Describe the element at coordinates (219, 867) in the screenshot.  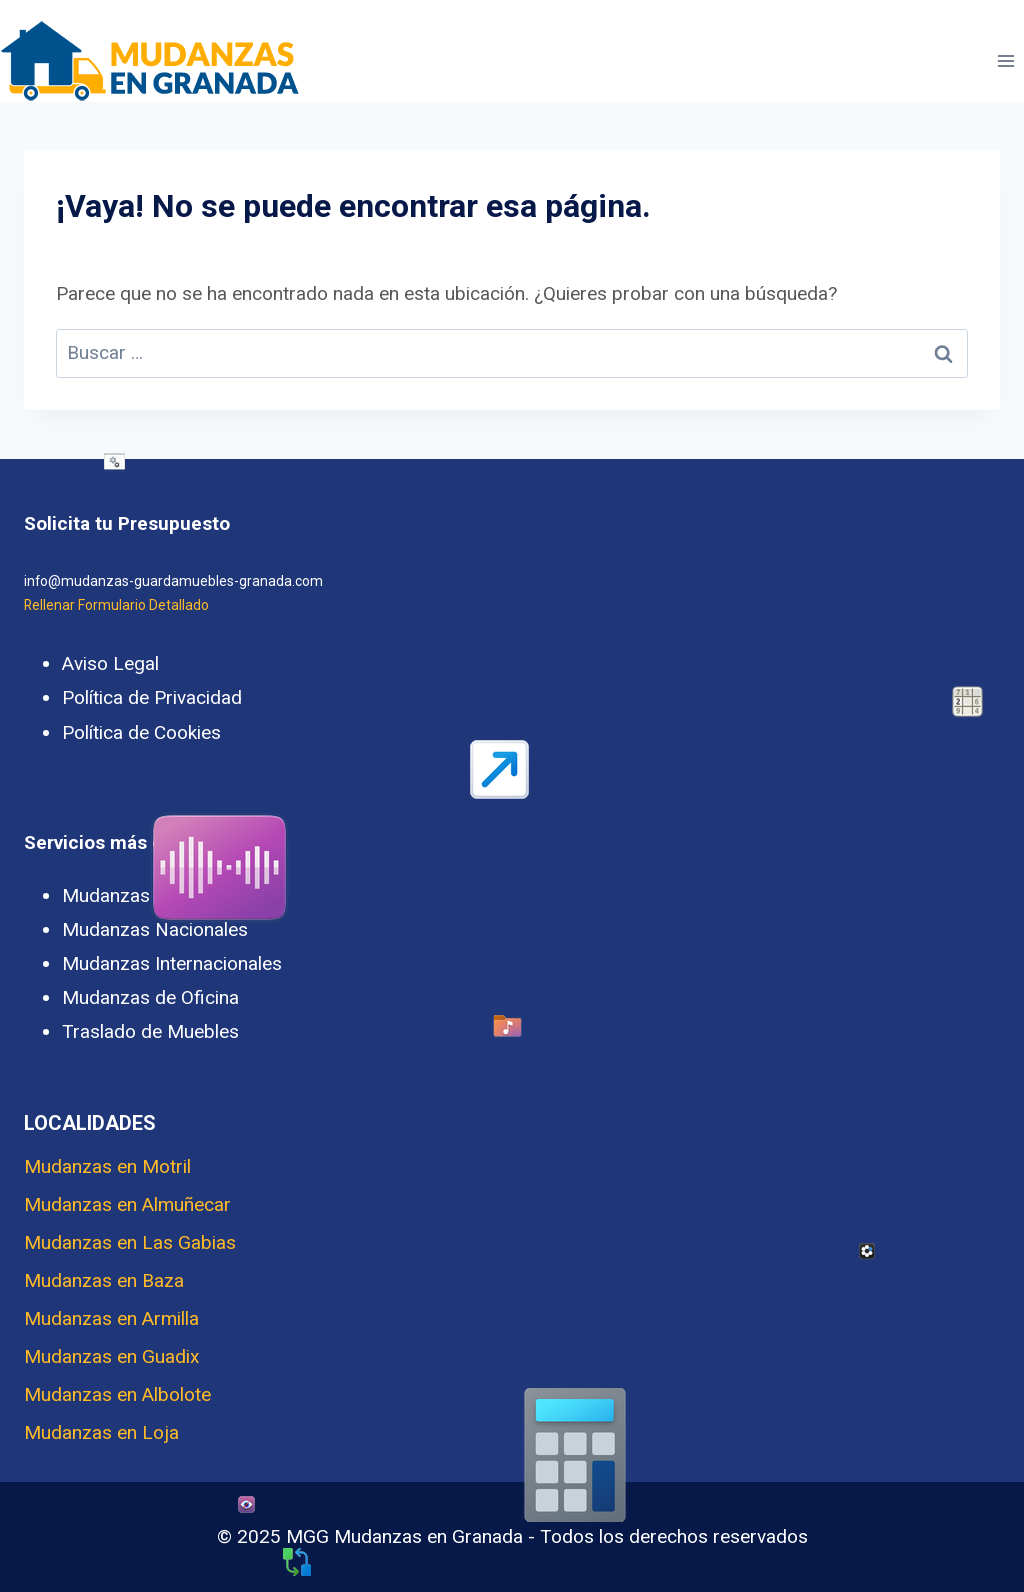
I see `open the sound recorder app` at that location.